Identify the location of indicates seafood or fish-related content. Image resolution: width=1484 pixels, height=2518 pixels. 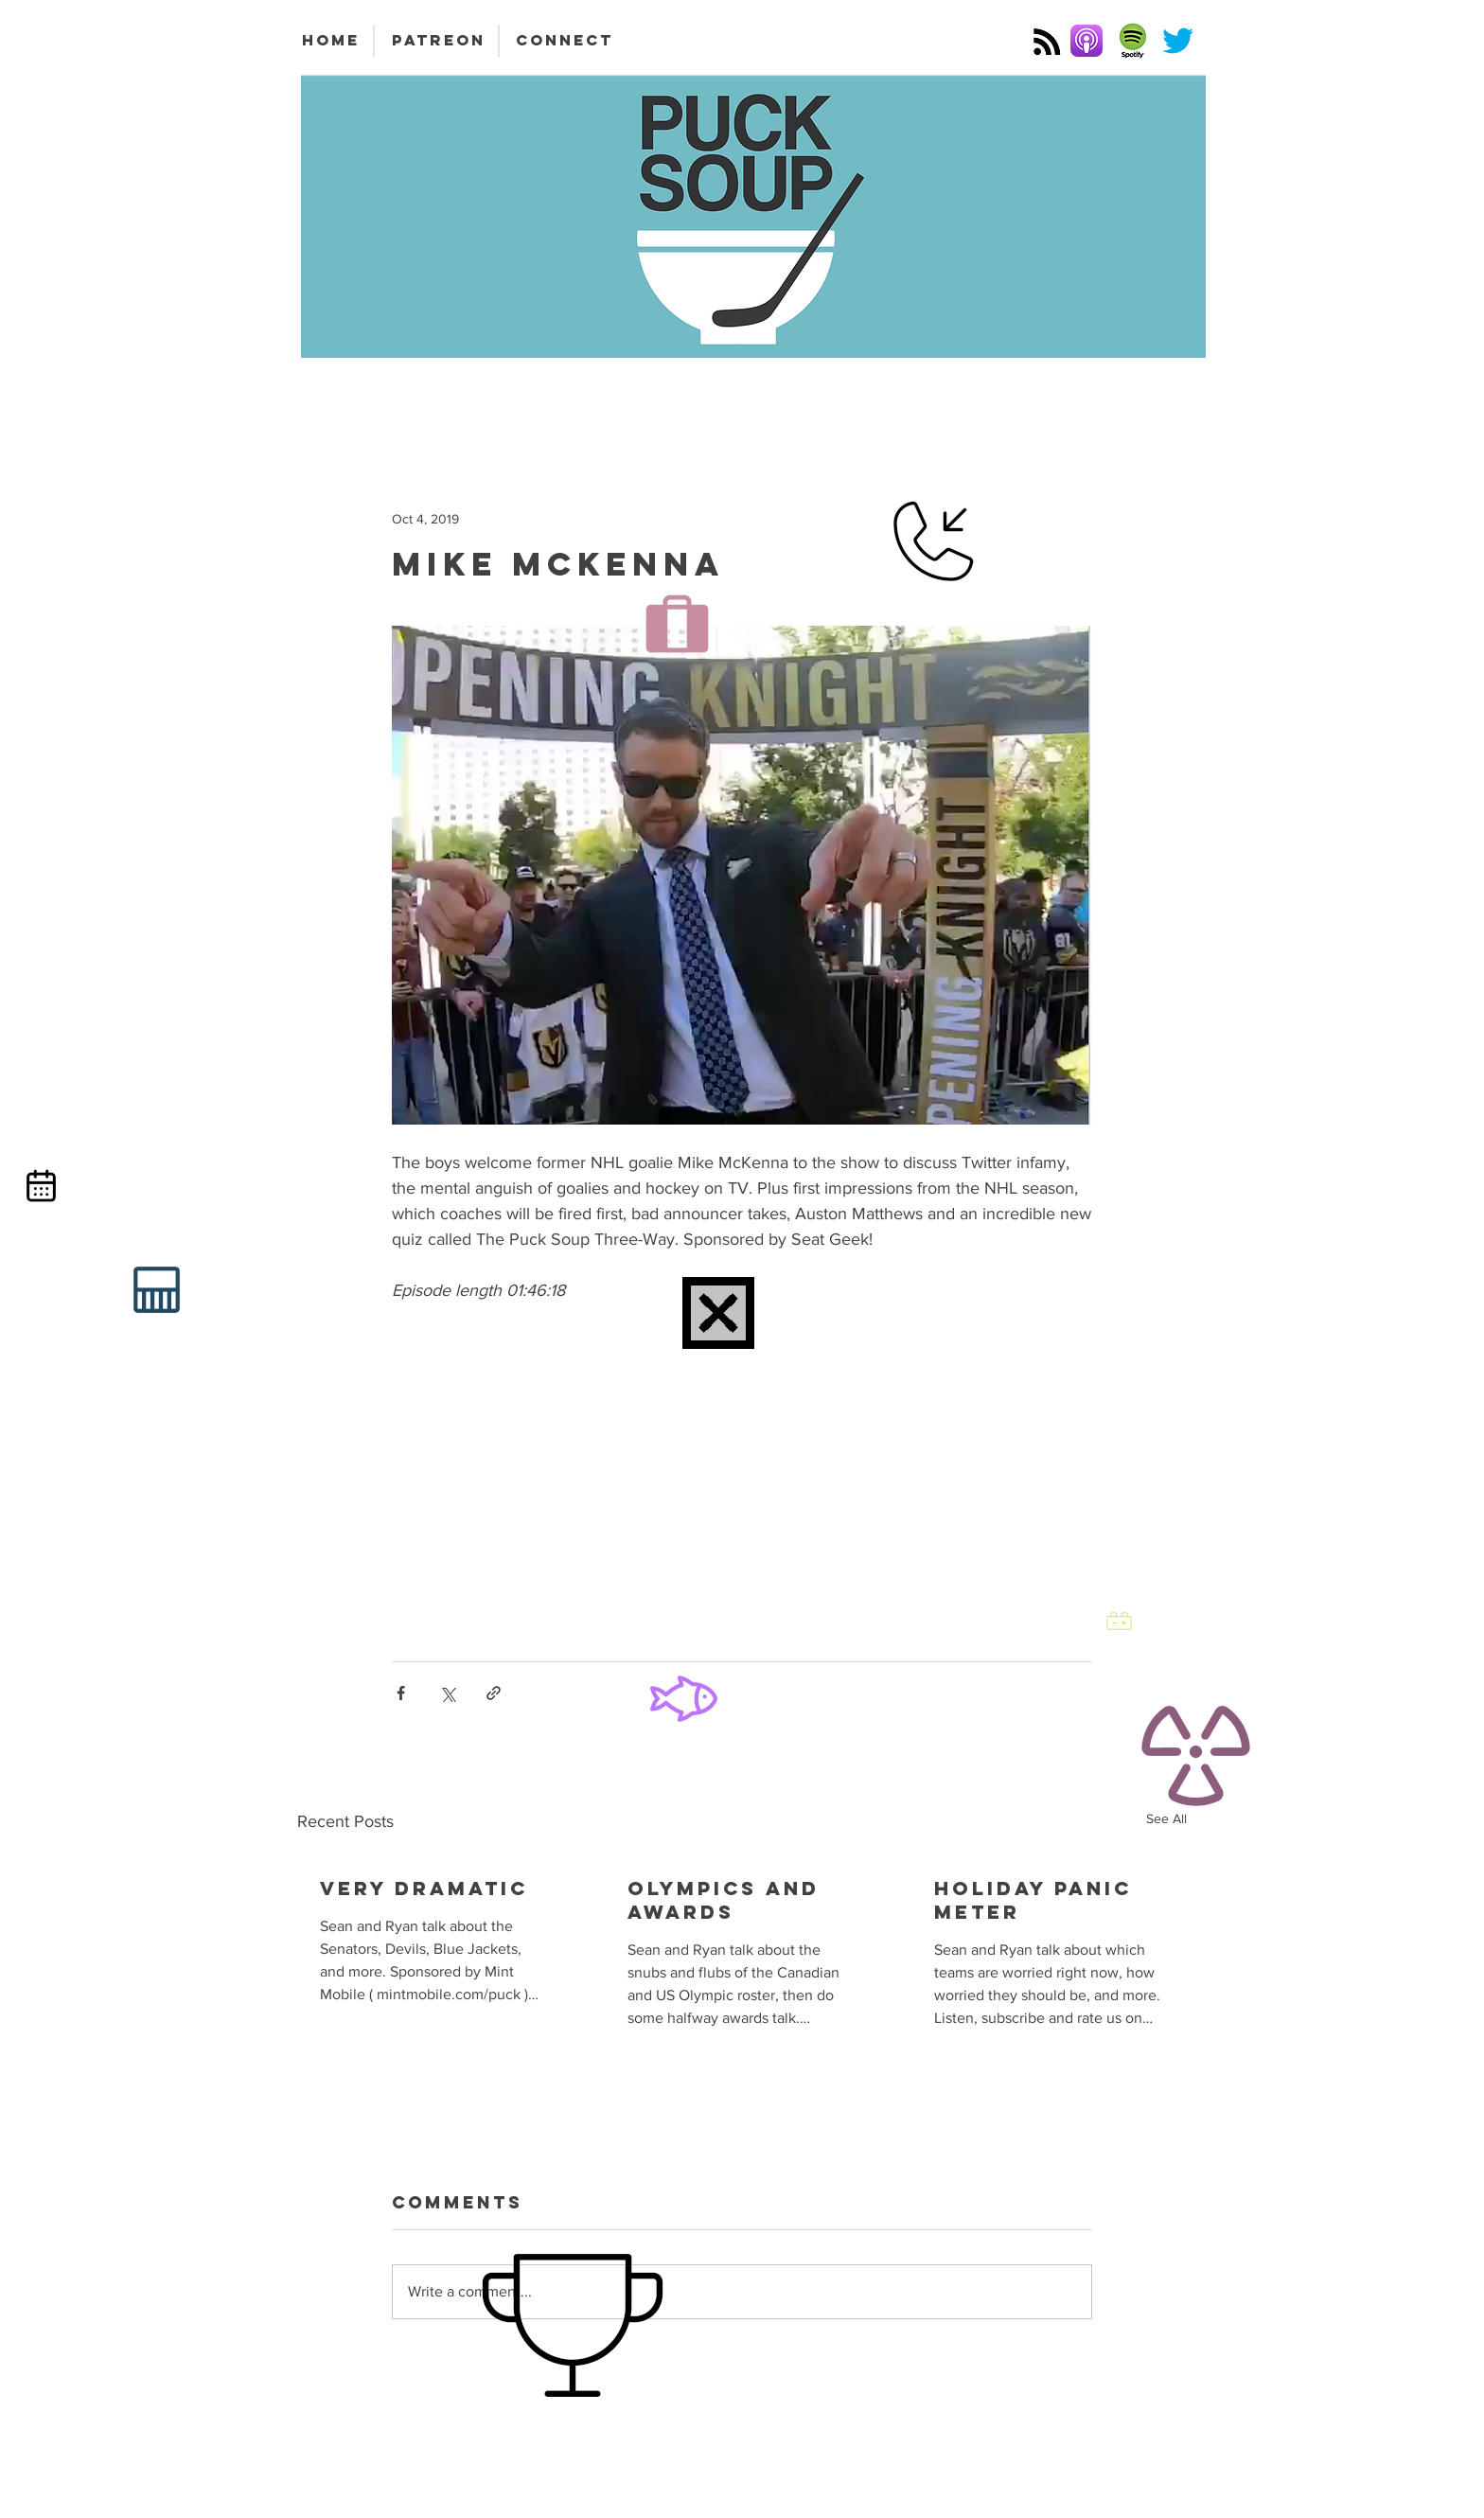
(683, 1698).